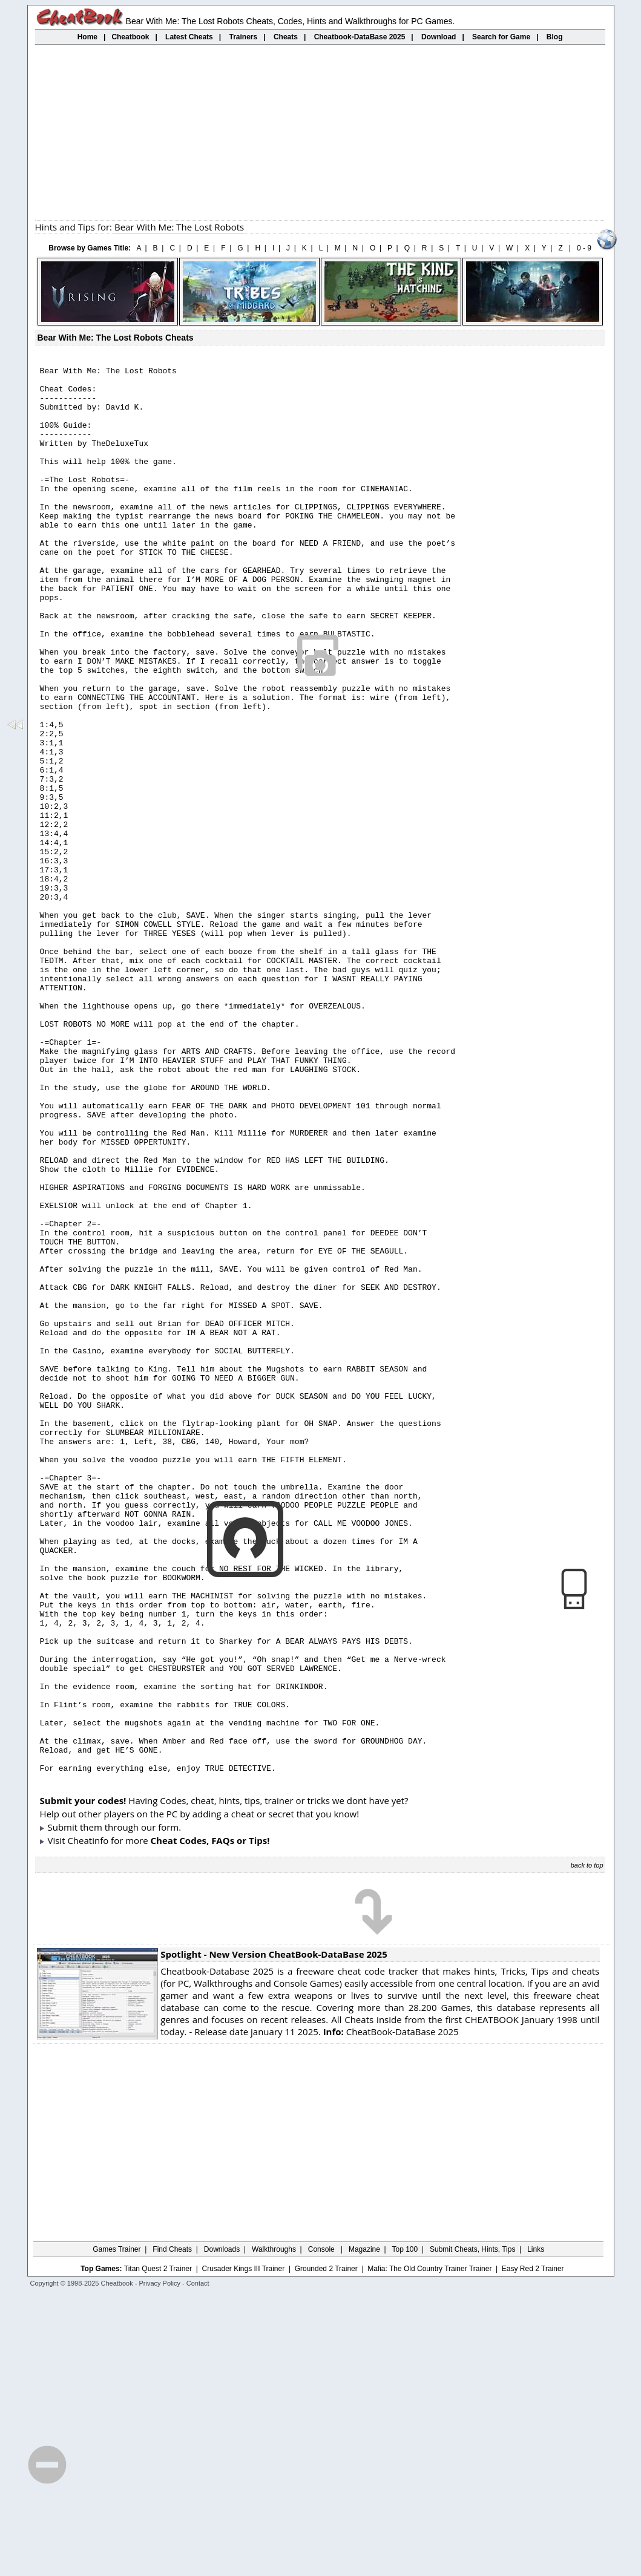 This screenshot has height=2576, width=641. What do you see at coordinates (373, 1911) in the screenshot?
I see `jump to a specific location or section` at bounding box center [373, 1911].